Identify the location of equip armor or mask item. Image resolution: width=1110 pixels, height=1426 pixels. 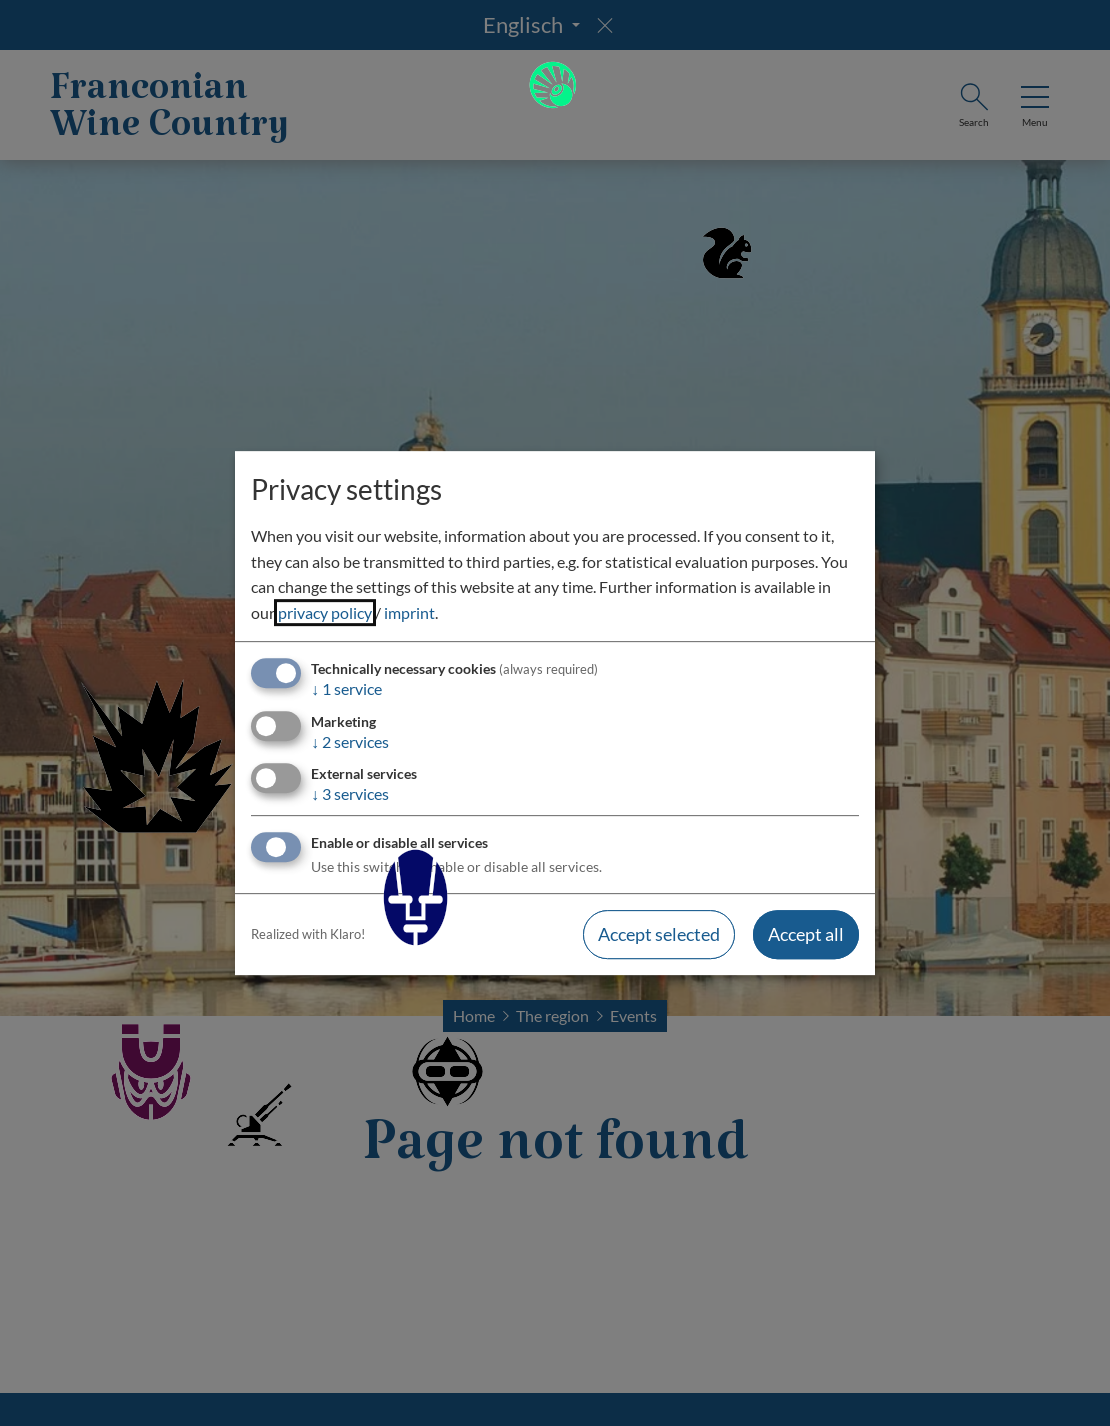
(415, 897).